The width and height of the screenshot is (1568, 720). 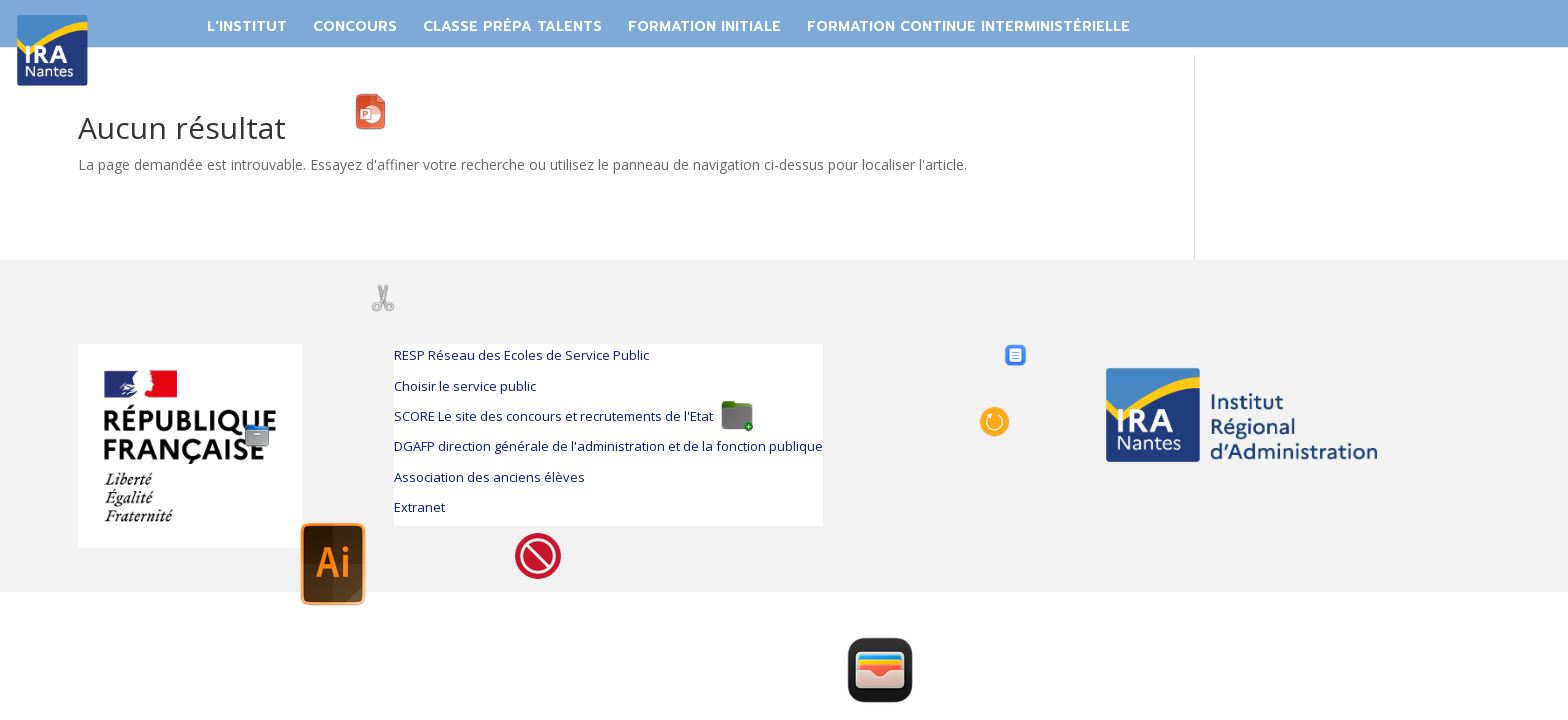 I want to click on open the file manager application, so click(x=257, y=435).